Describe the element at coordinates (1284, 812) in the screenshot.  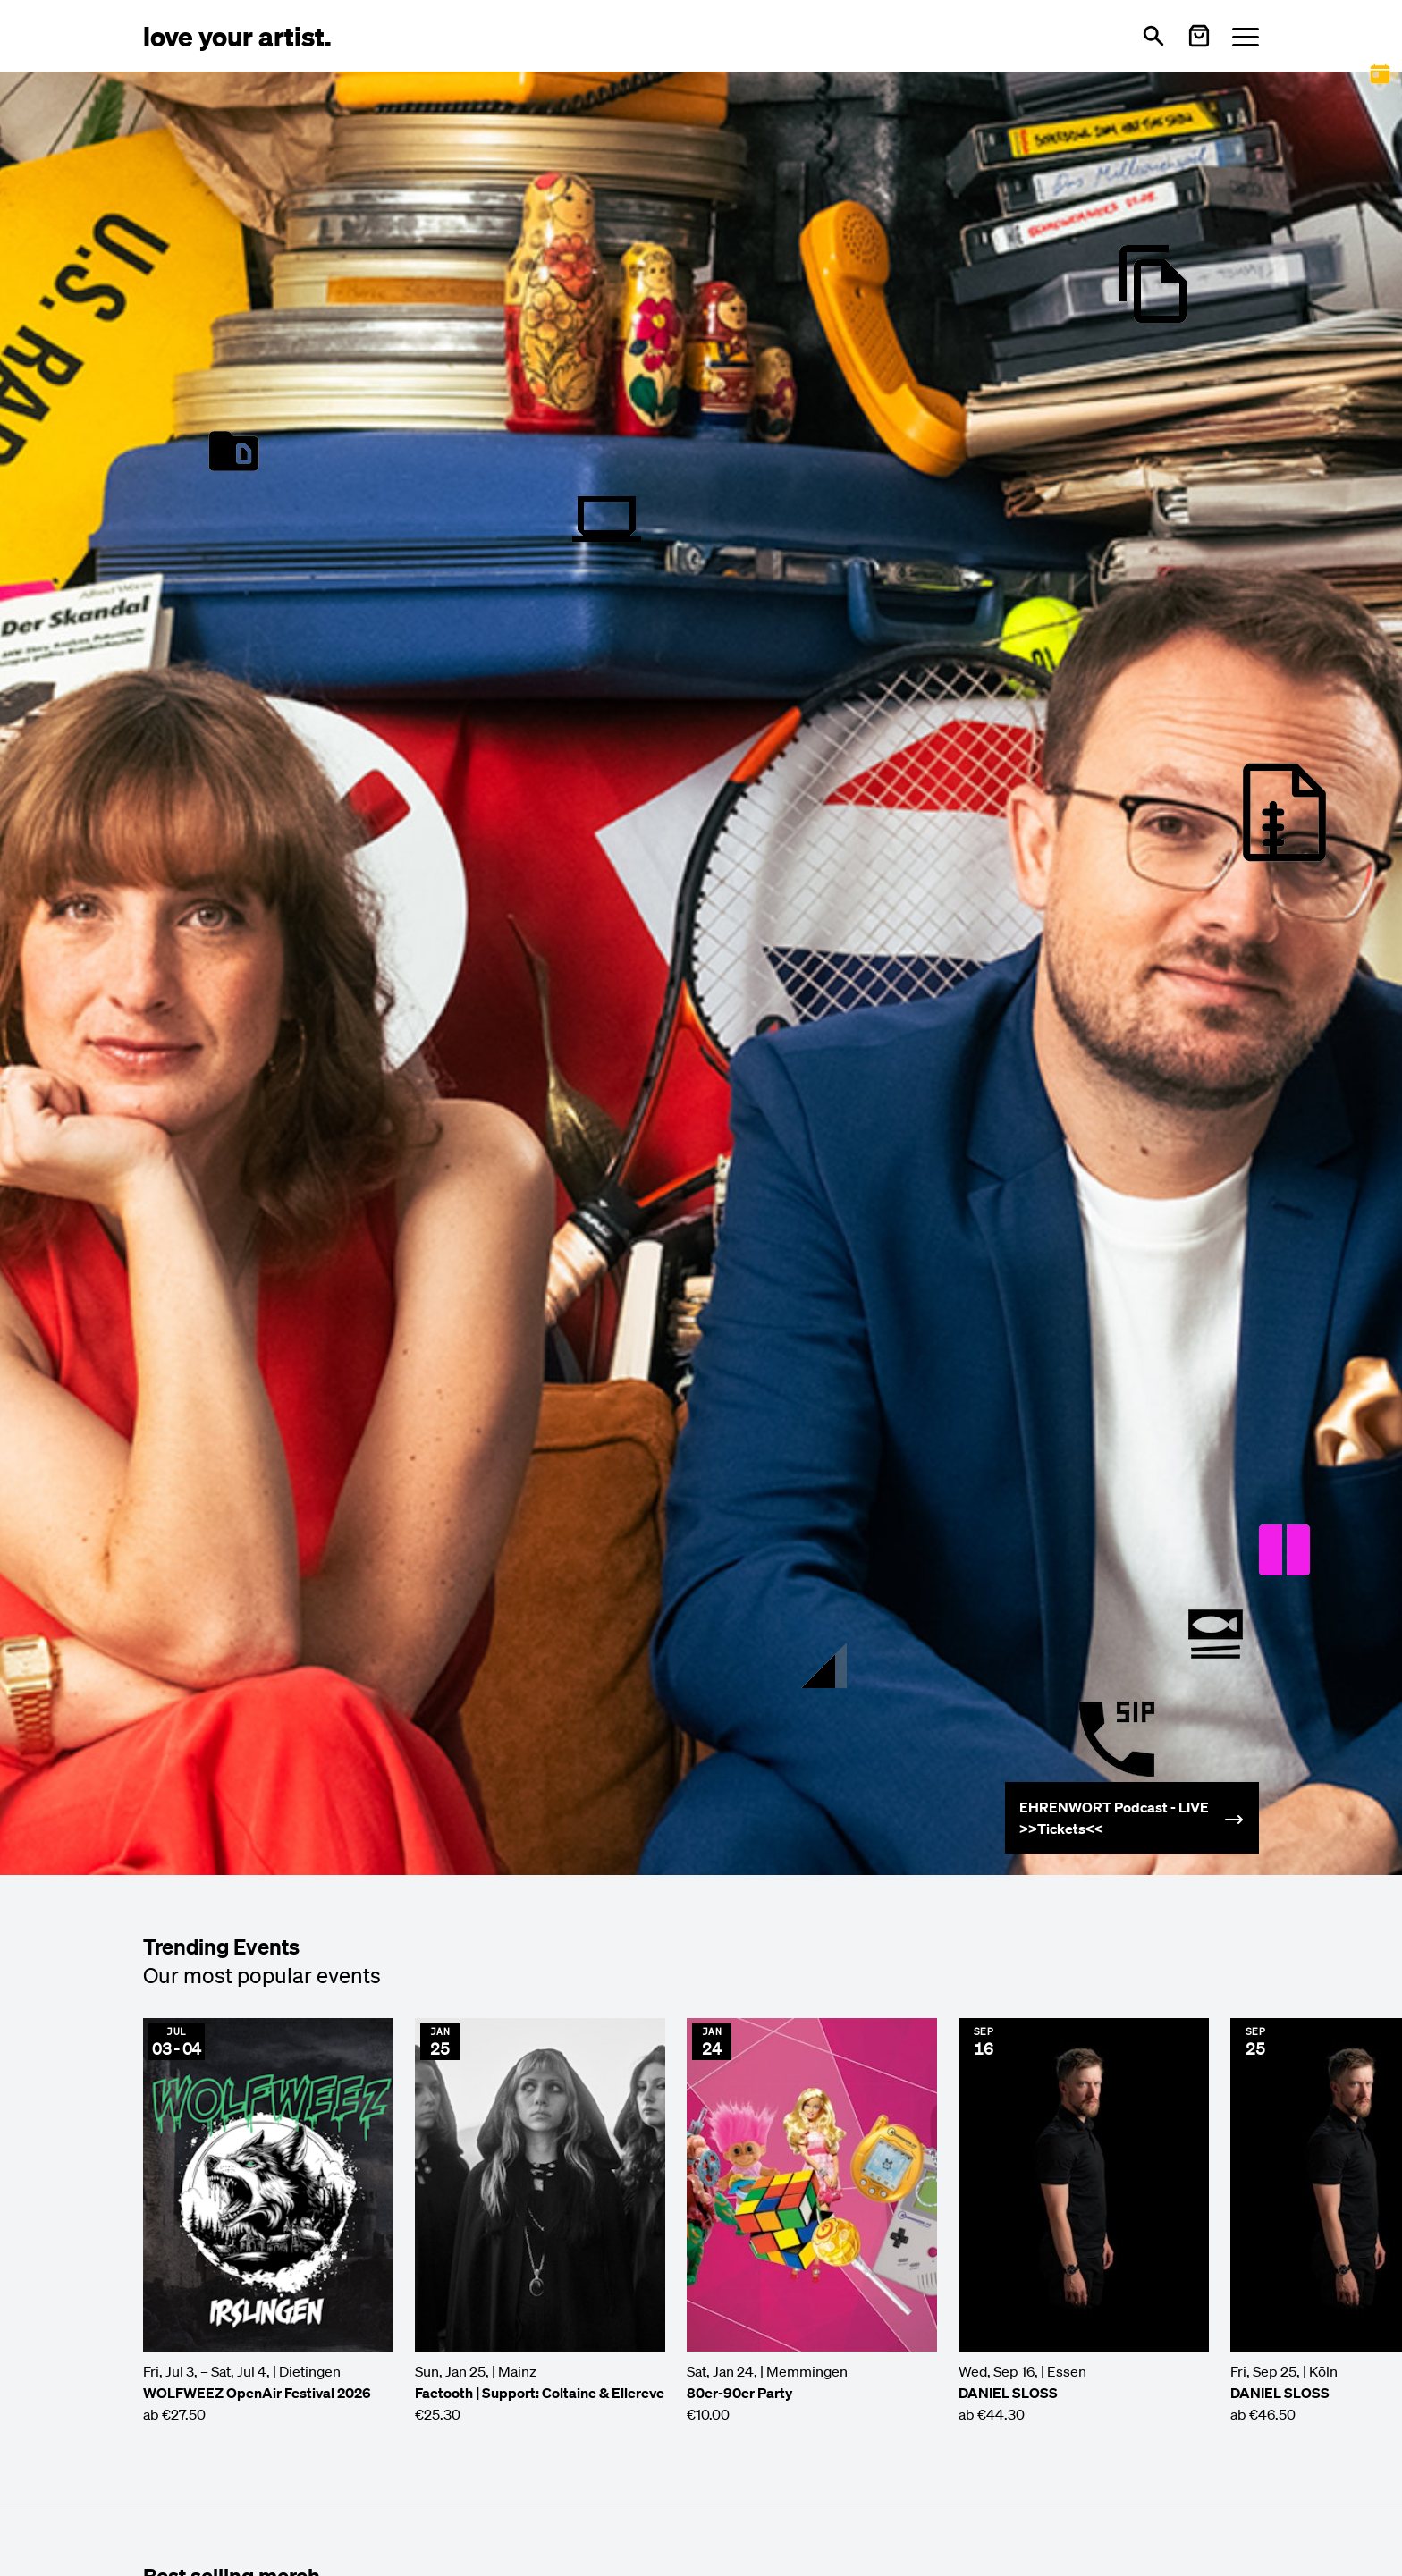
I see `access compressed or archived files` at that location.